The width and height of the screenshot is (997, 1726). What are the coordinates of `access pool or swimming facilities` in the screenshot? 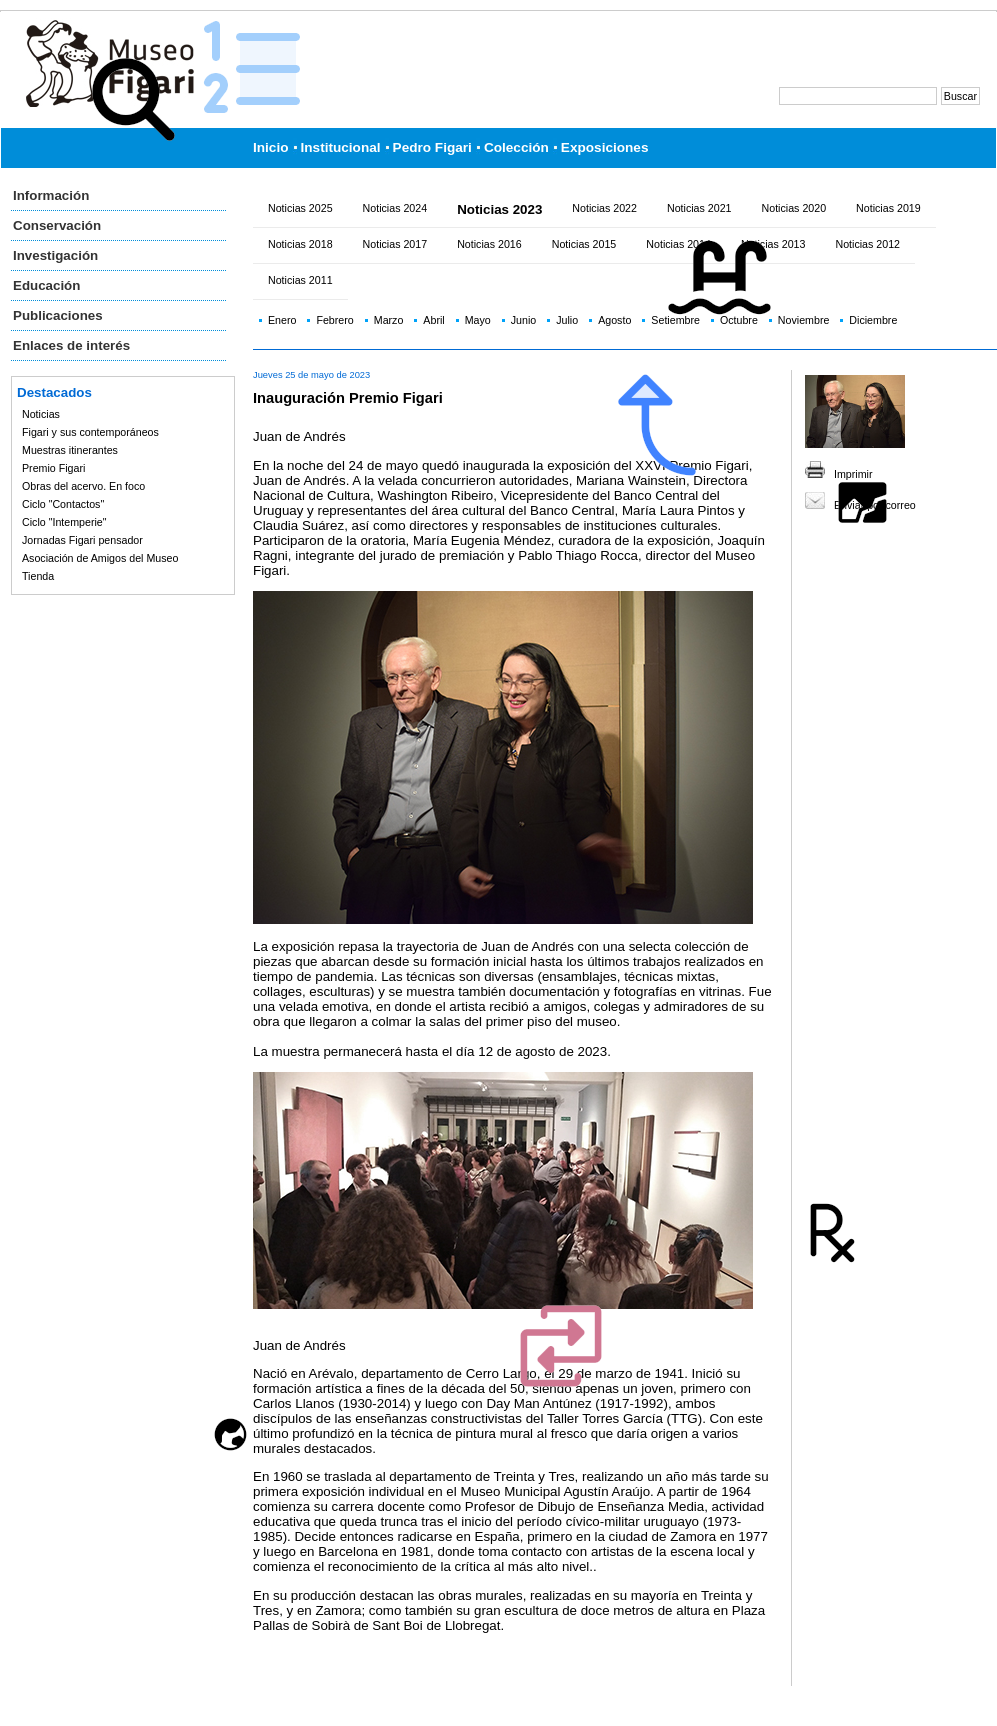 It's located at (719, 277).